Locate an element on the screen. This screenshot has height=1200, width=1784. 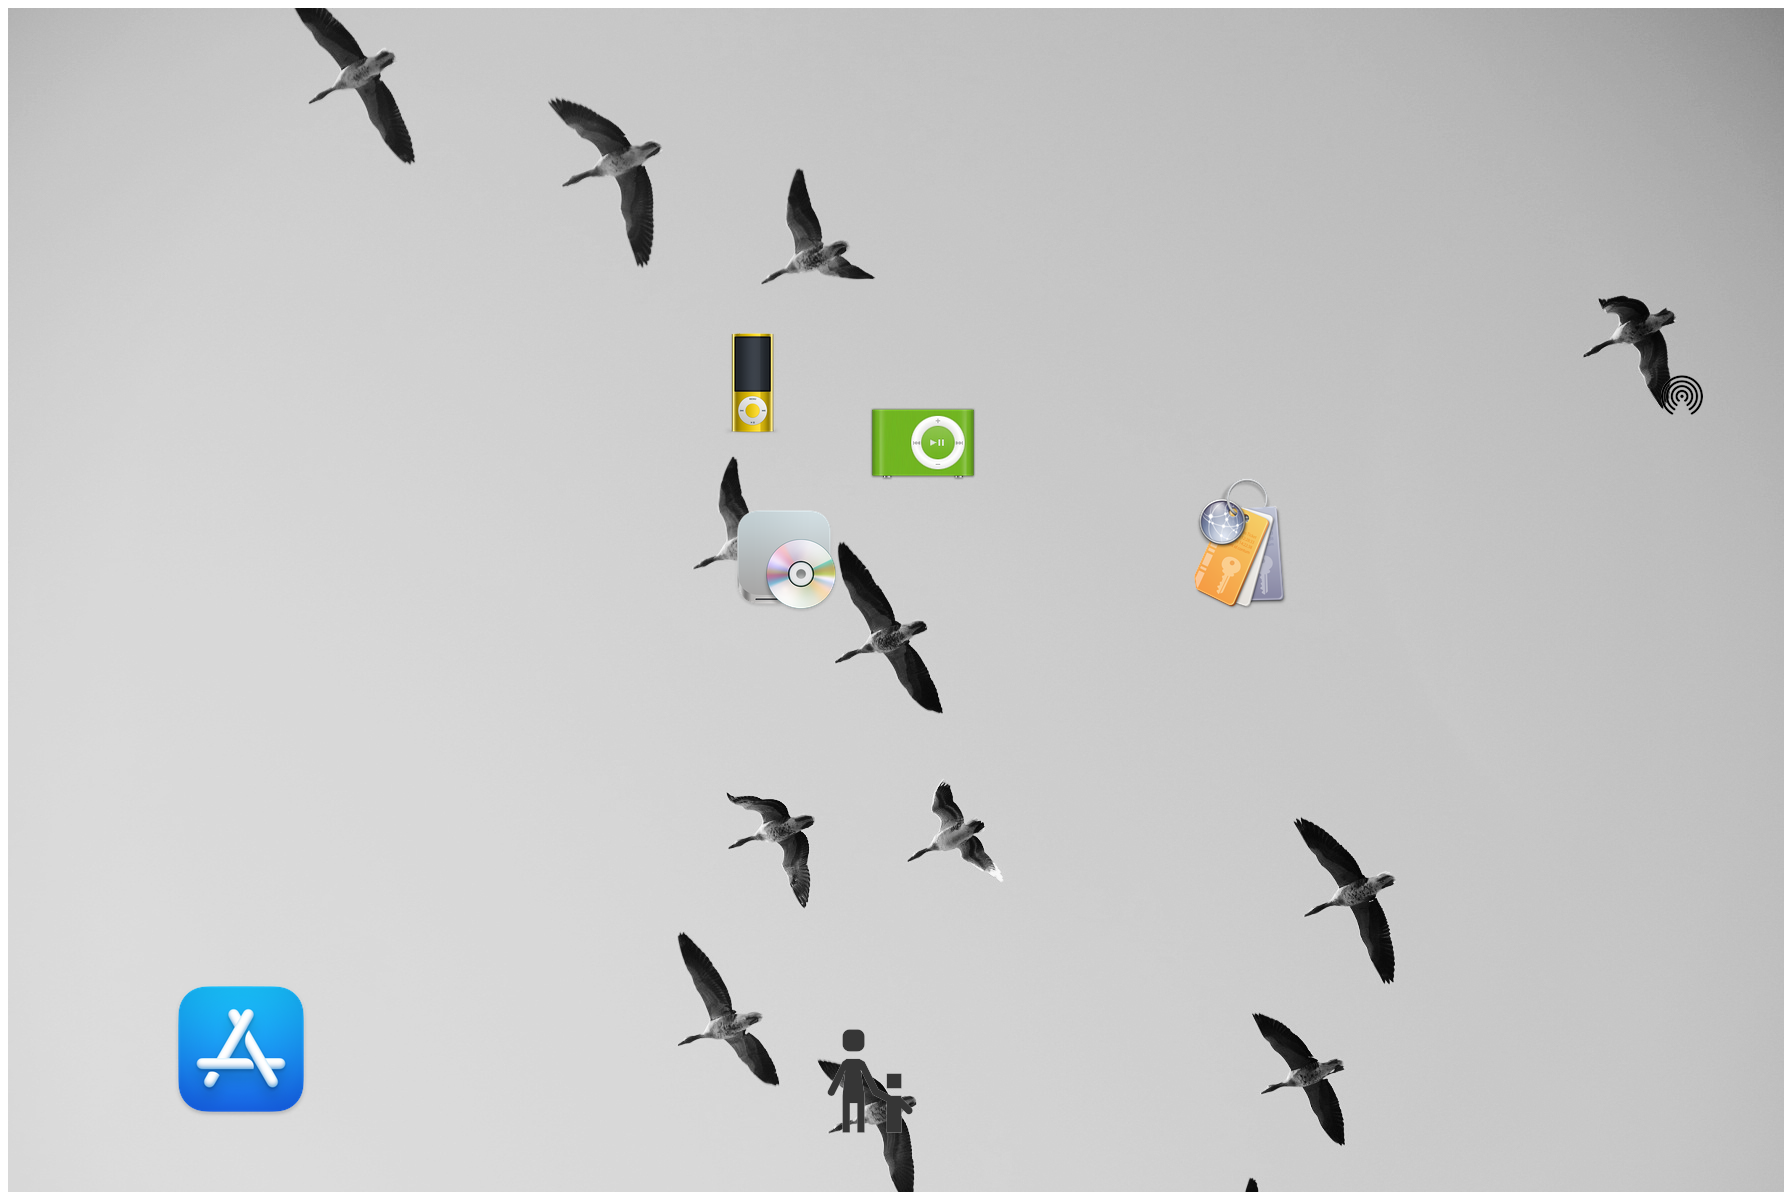
access parental control settings is located at coordinates (872, 1081).